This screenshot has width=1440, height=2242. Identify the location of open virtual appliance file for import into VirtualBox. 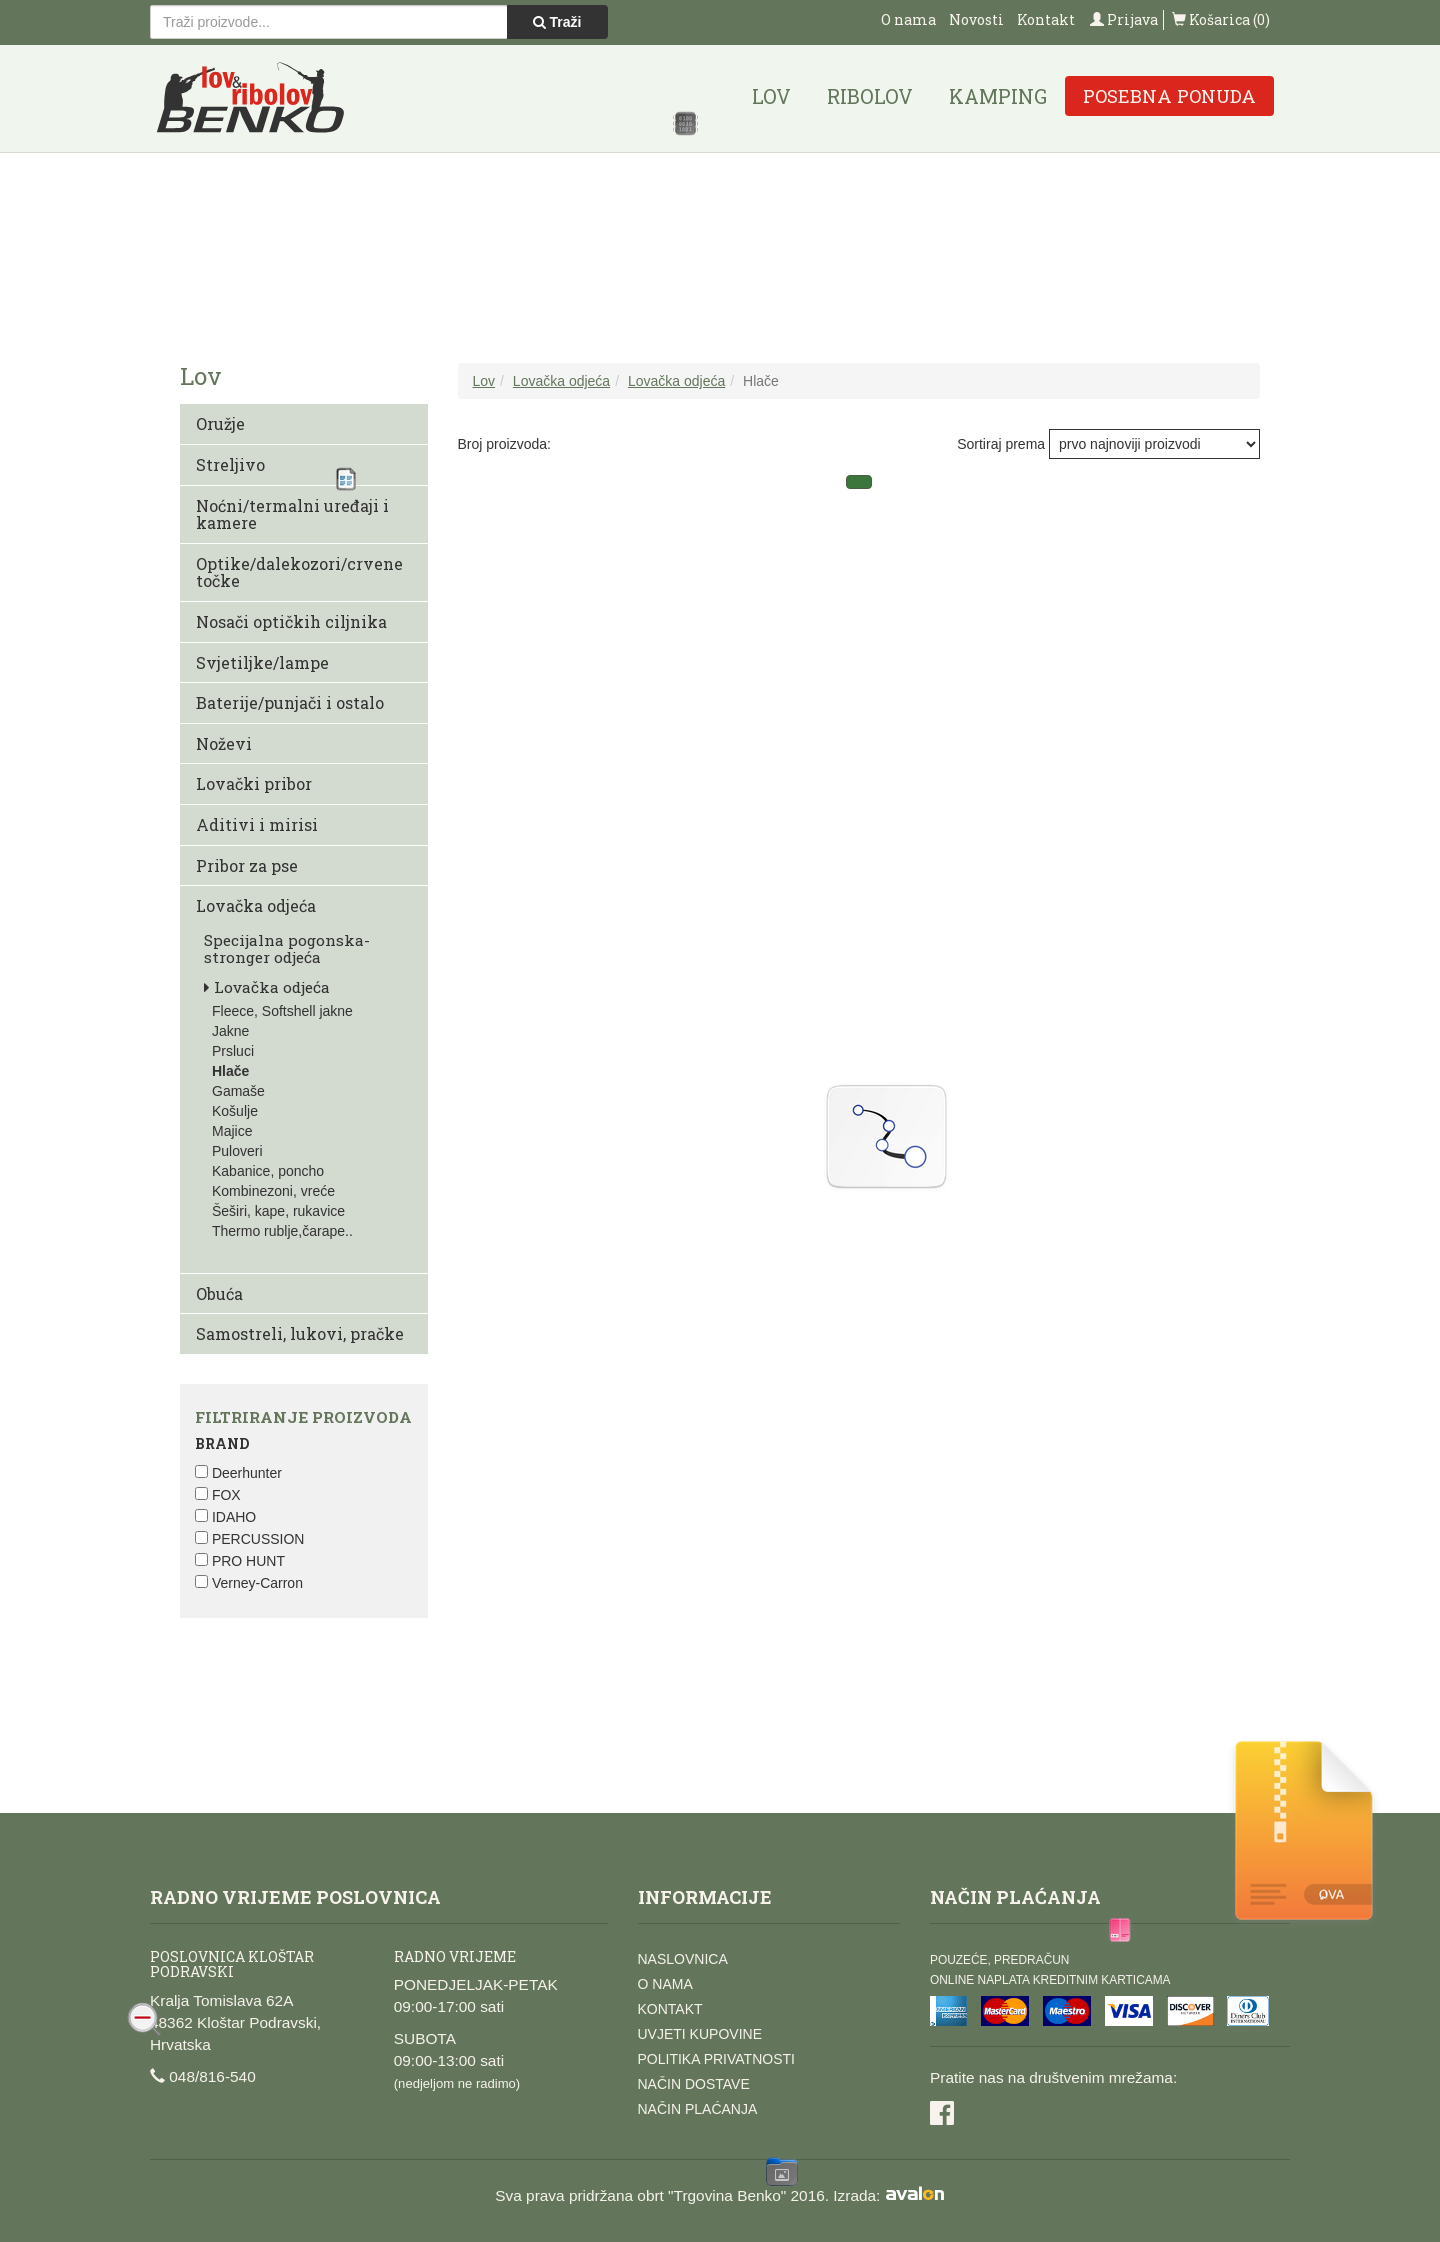
(1304, 1834).